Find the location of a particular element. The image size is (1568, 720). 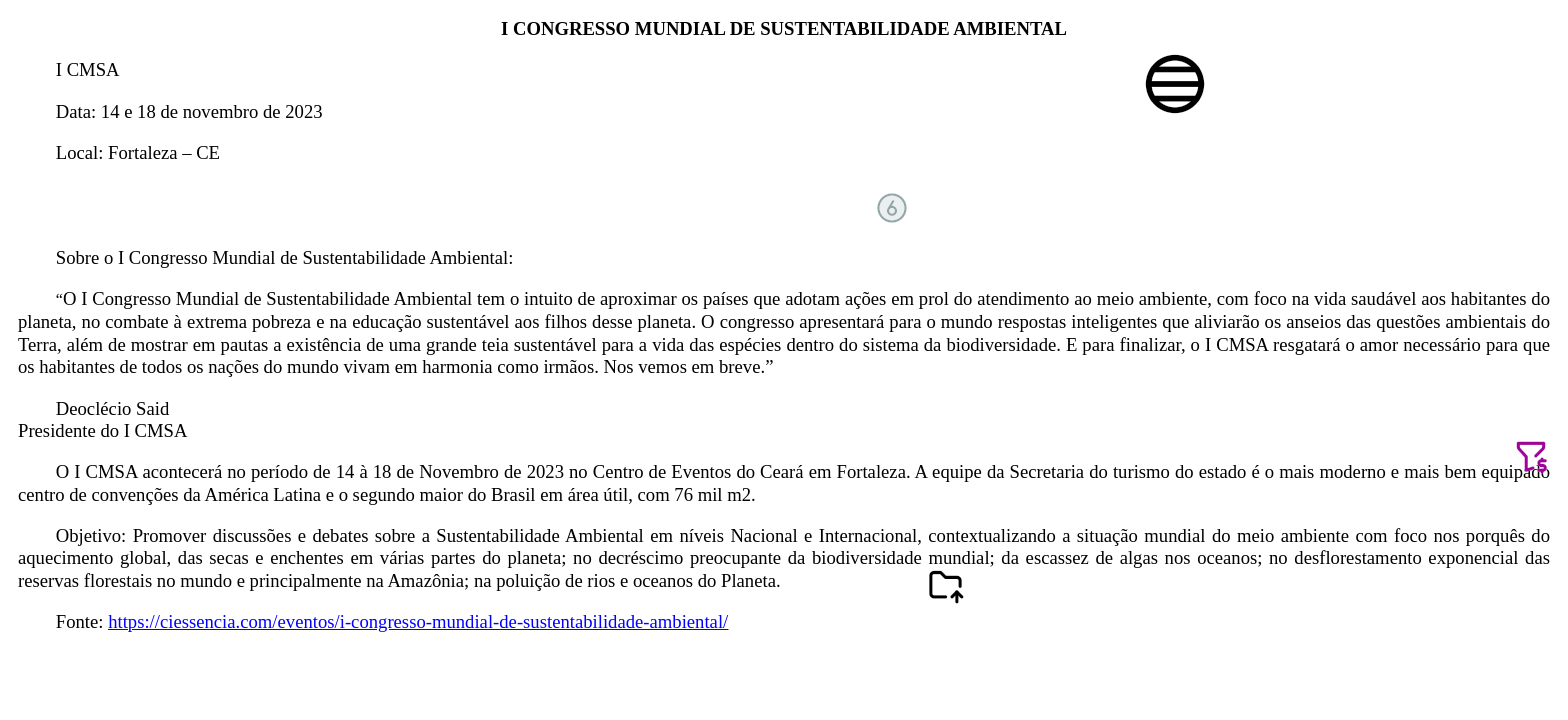

filter results by price or cost is located at coordinates (1531, 456).